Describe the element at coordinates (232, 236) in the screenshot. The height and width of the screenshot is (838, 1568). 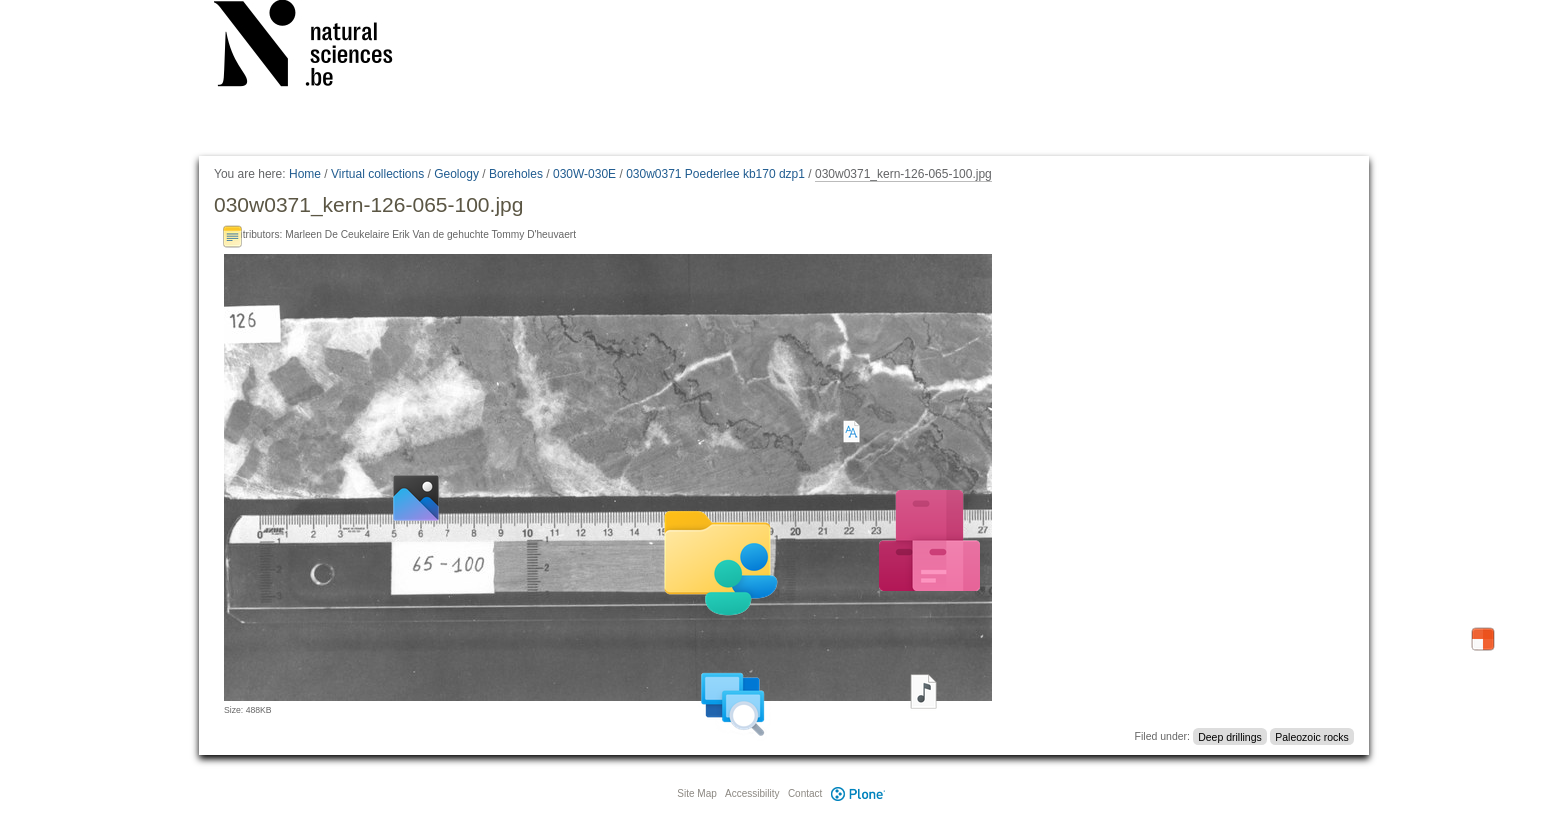
I see `open the notes application` at that location.